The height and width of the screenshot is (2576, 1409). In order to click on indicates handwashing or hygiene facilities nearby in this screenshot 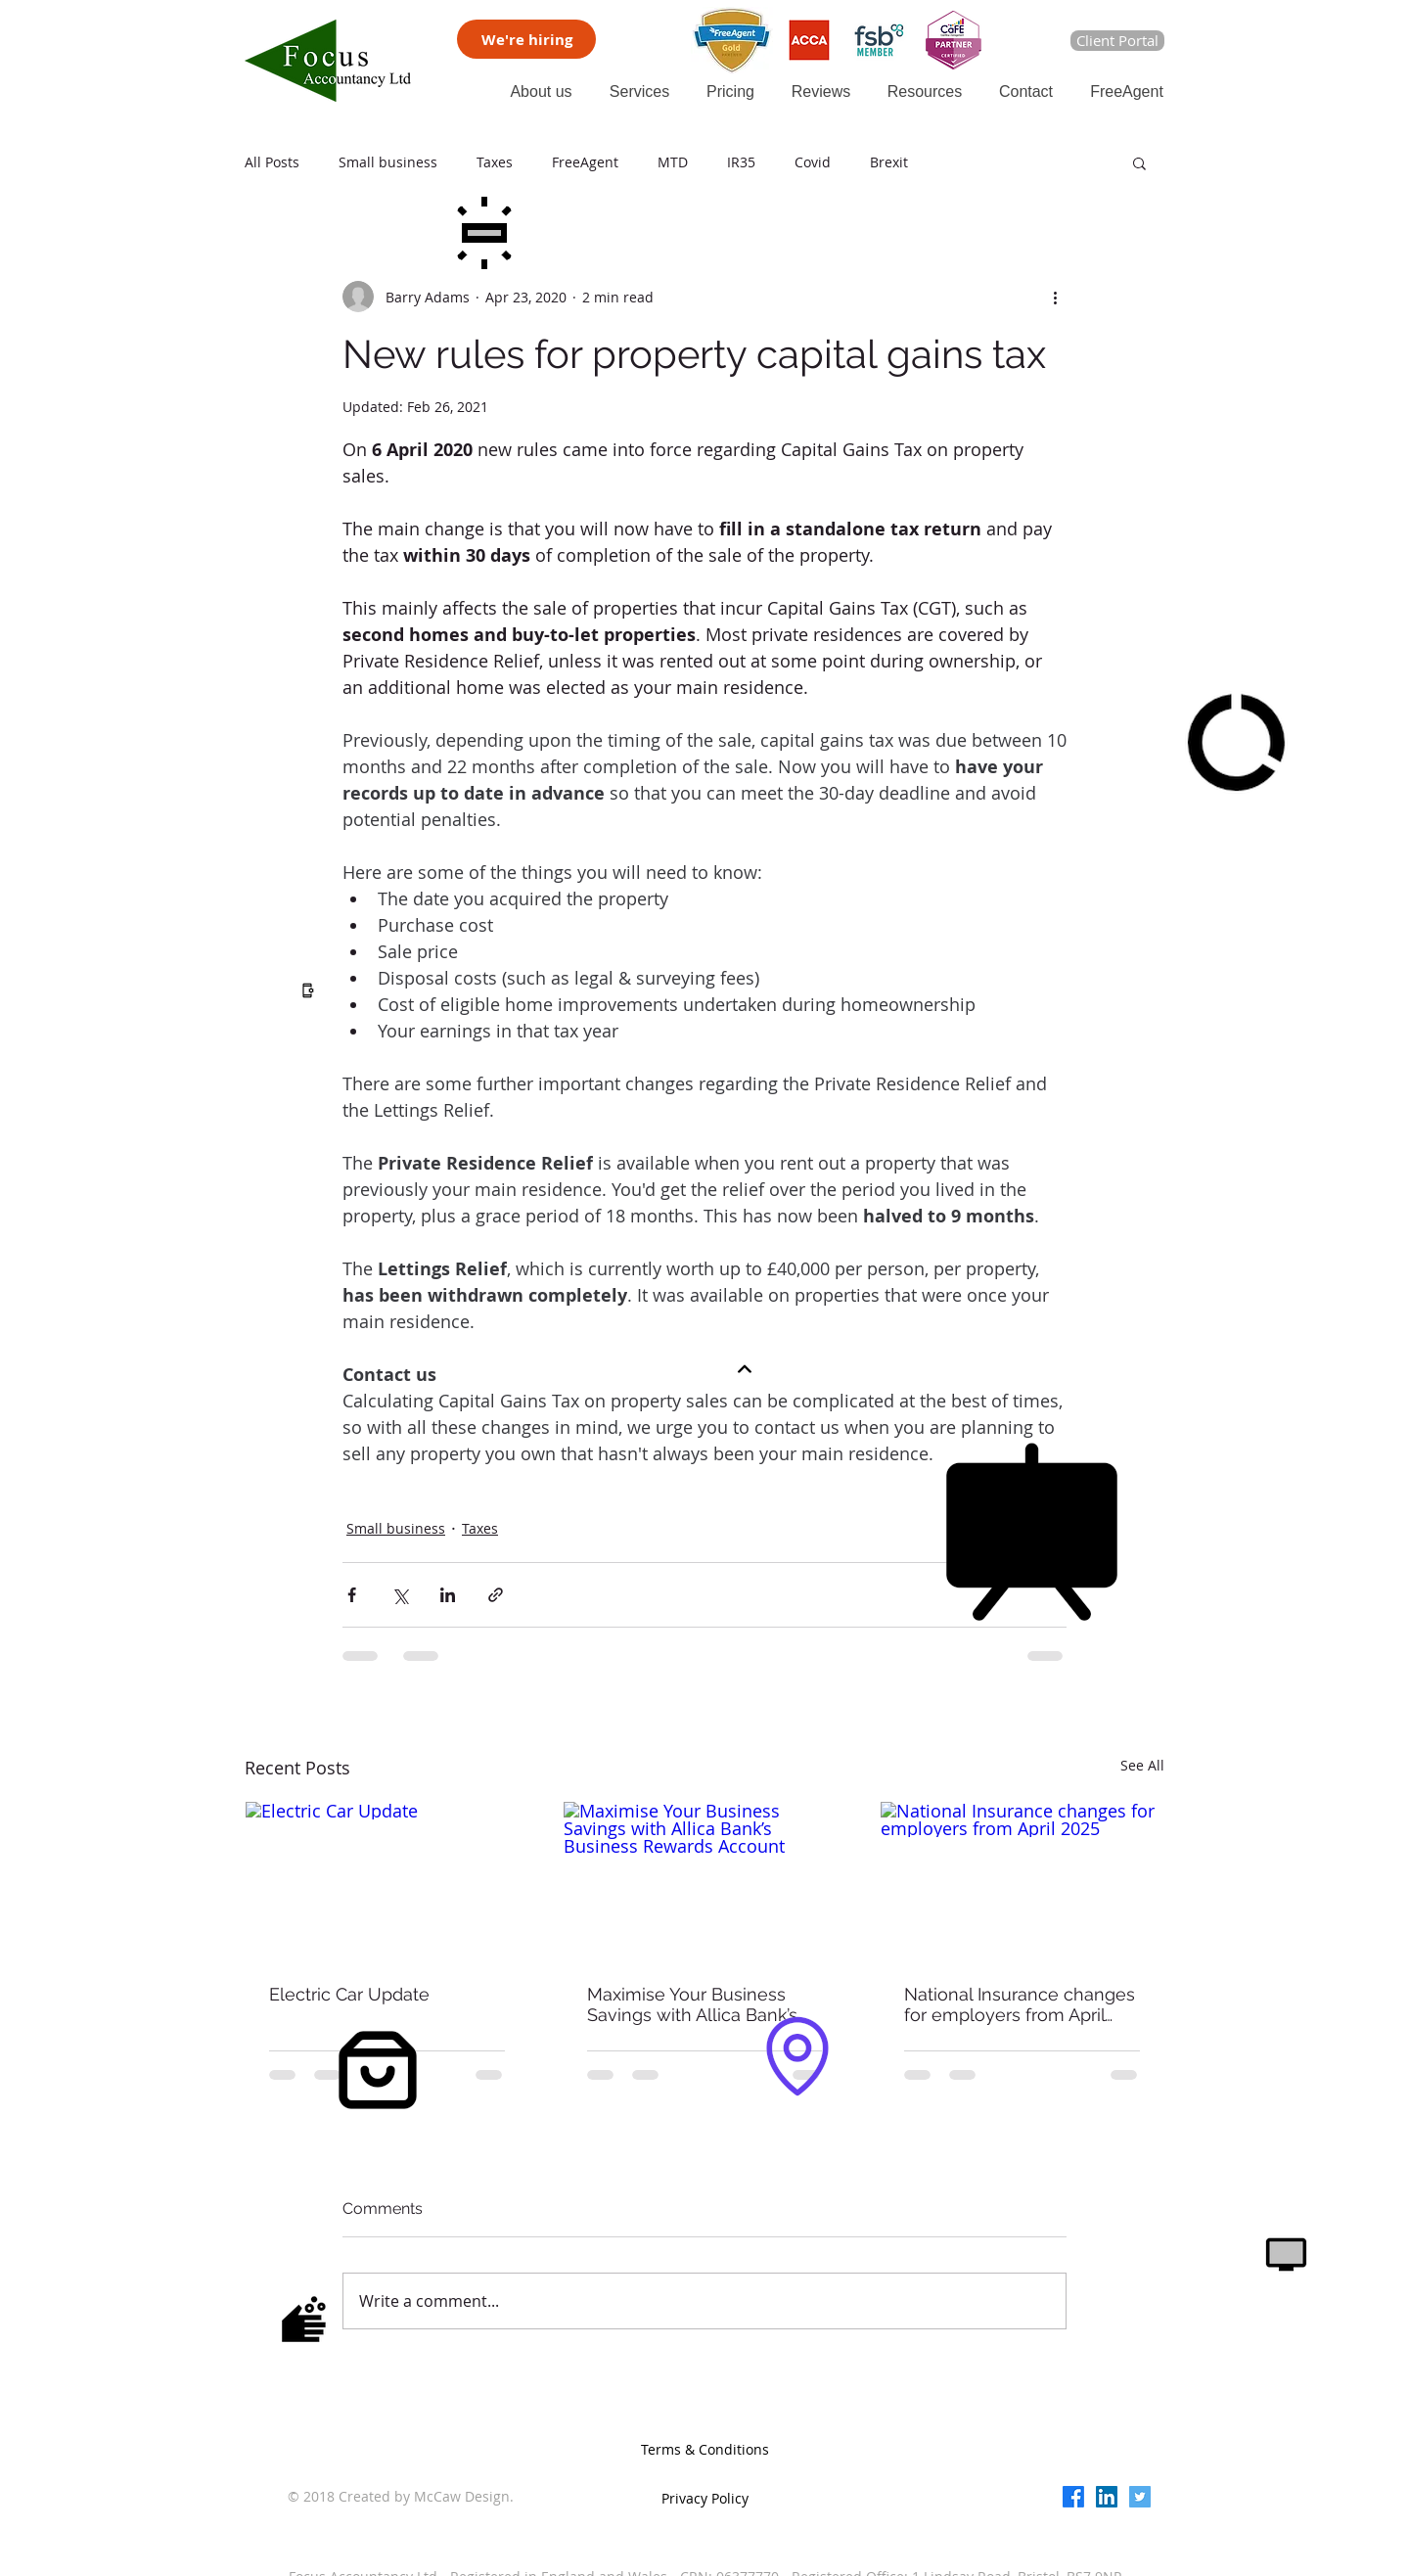, I will do `click(304, 2319)`.